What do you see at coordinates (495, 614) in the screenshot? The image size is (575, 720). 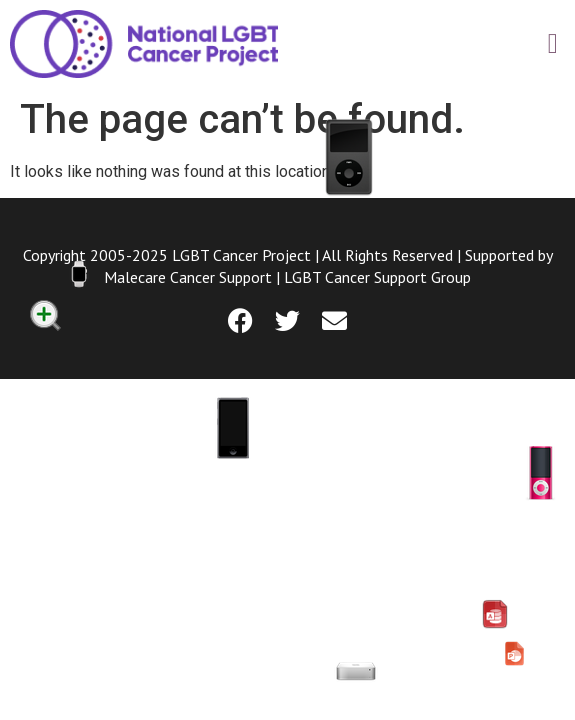 I see `microsoft access database file` at bounding box center [495, 614].